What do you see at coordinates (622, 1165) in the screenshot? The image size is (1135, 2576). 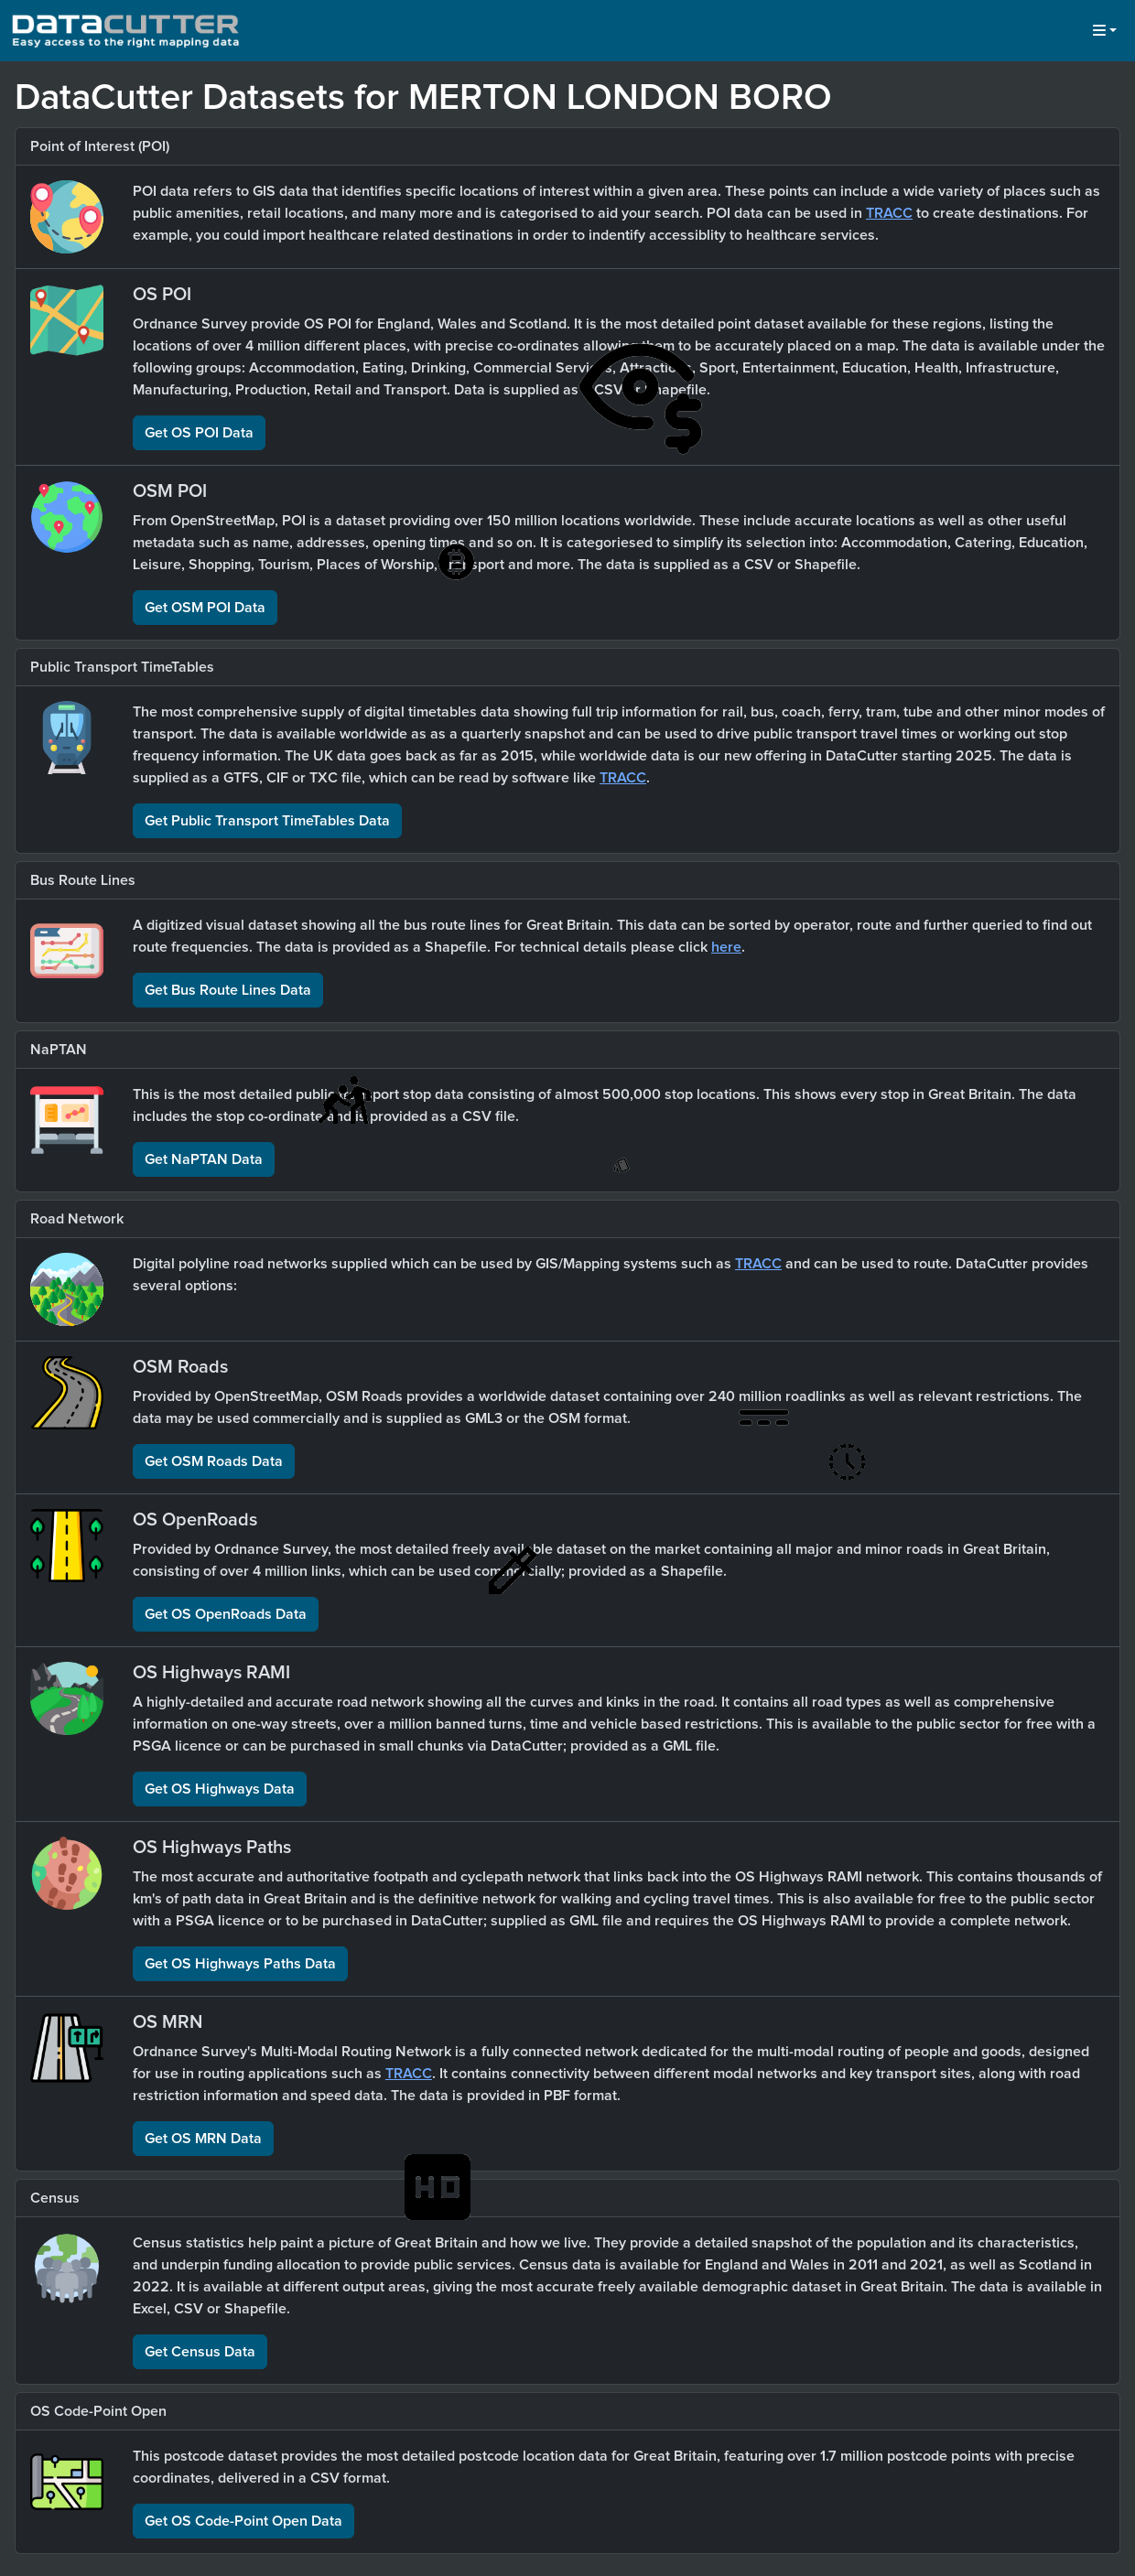 I see `access style or theme options` at bounding box center [622, 1165].